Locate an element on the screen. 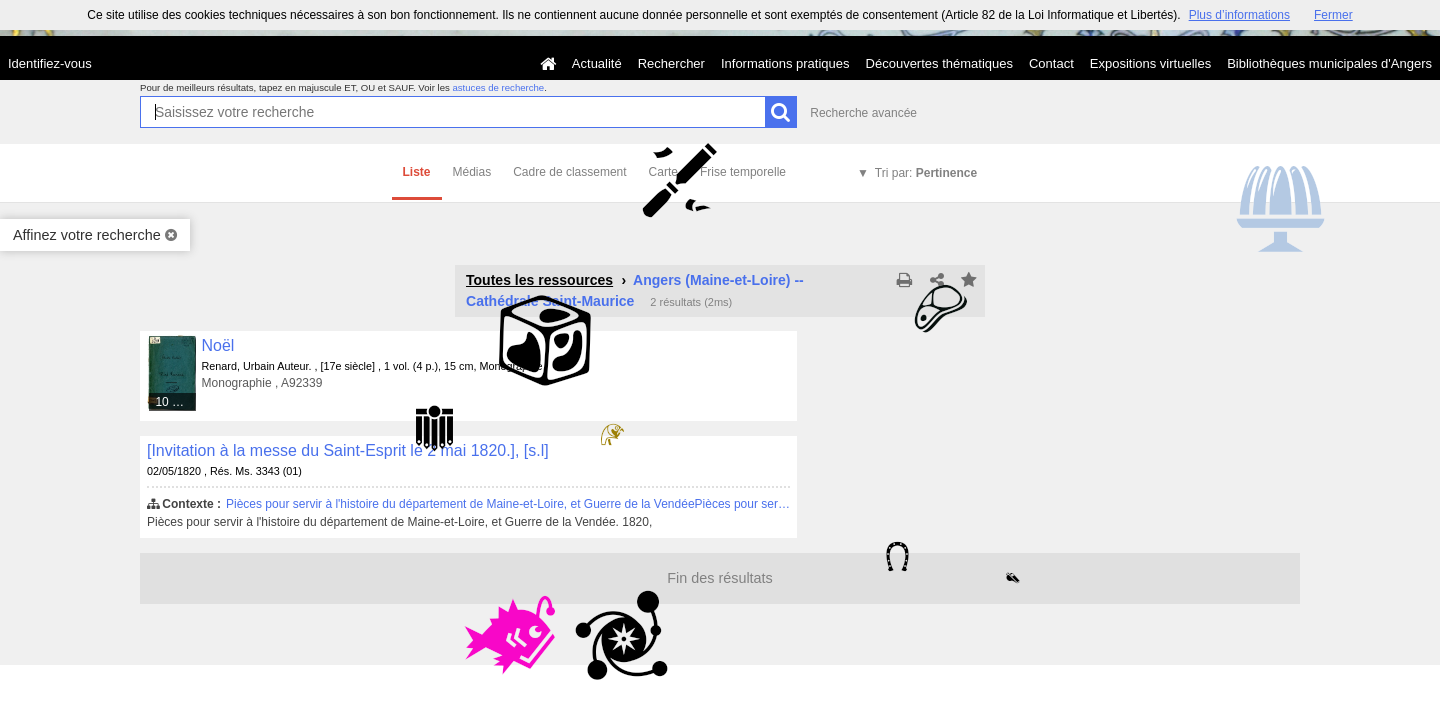  deep sea or ocean-themed game element is located at coordinates (509, 634).